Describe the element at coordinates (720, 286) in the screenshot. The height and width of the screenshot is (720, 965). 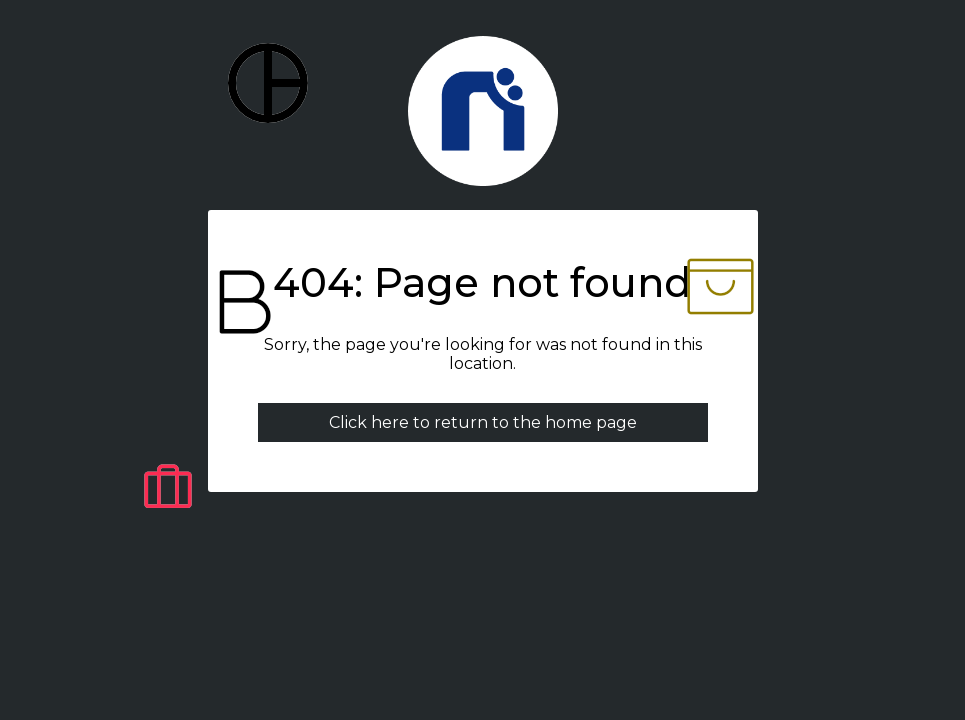
I see `view your shopping bag` at that location.